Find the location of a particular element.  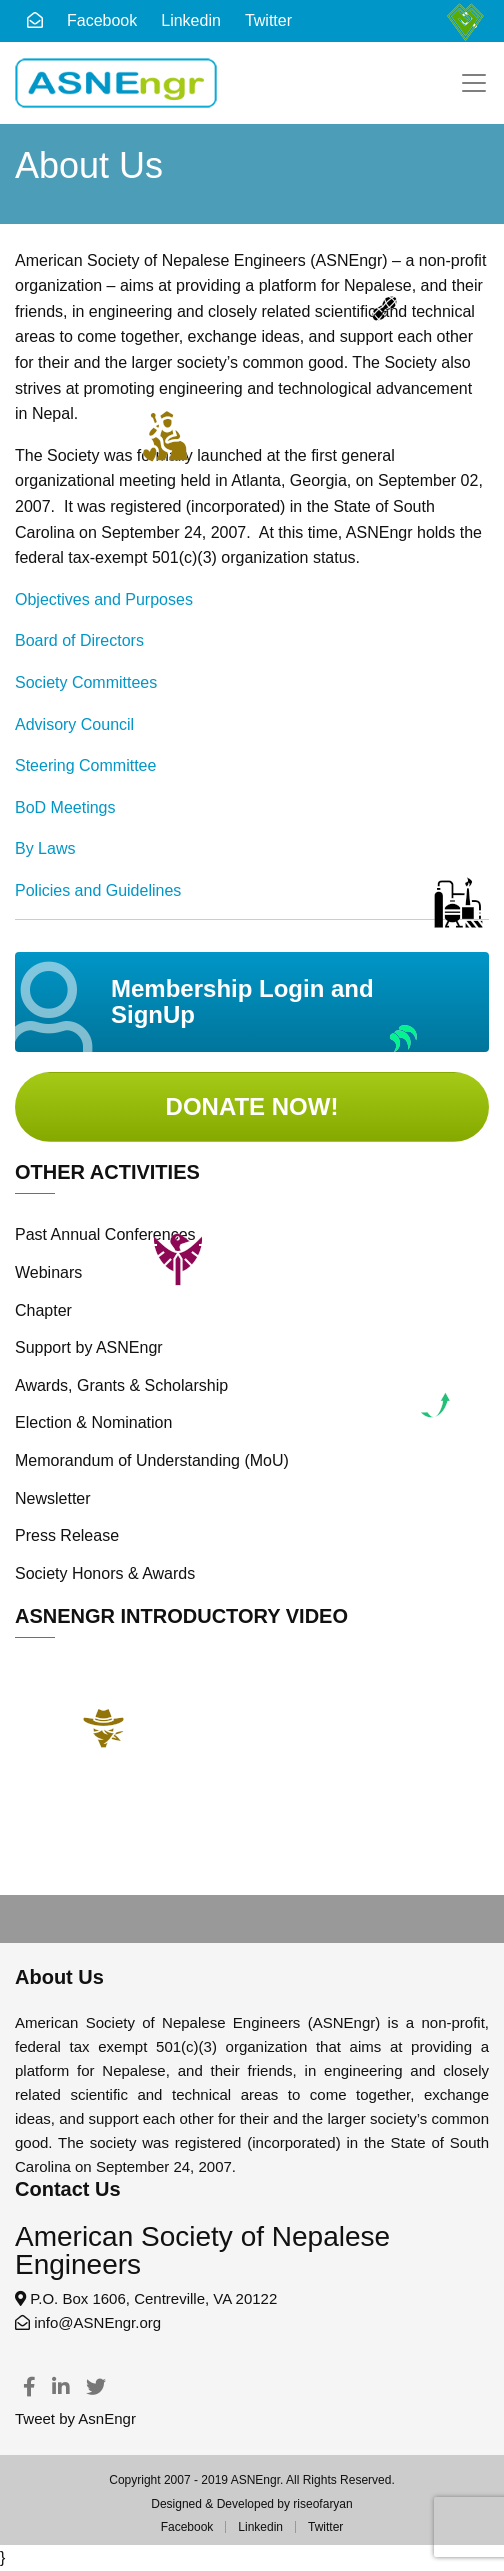

indicates a claw or slash attack ability is located at coordinates (403, 1038).